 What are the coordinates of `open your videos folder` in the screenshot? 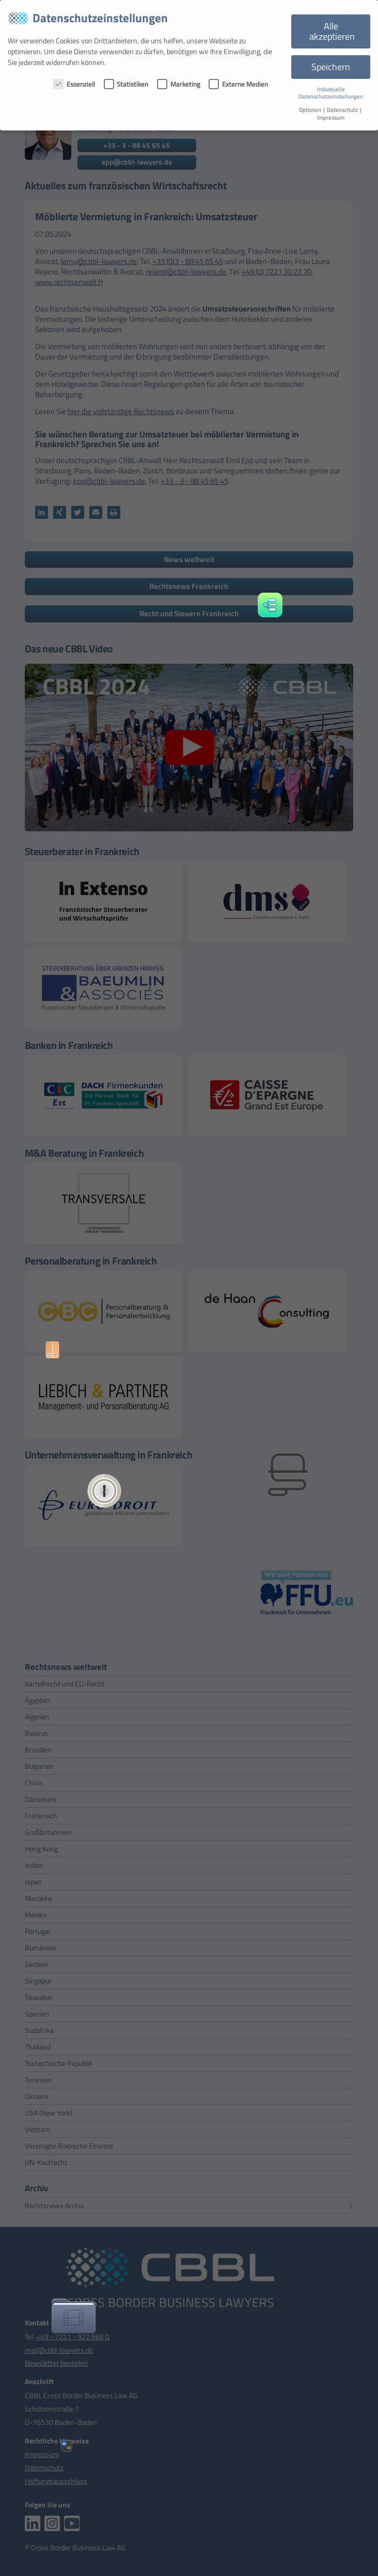 It's located at (73, 2316).